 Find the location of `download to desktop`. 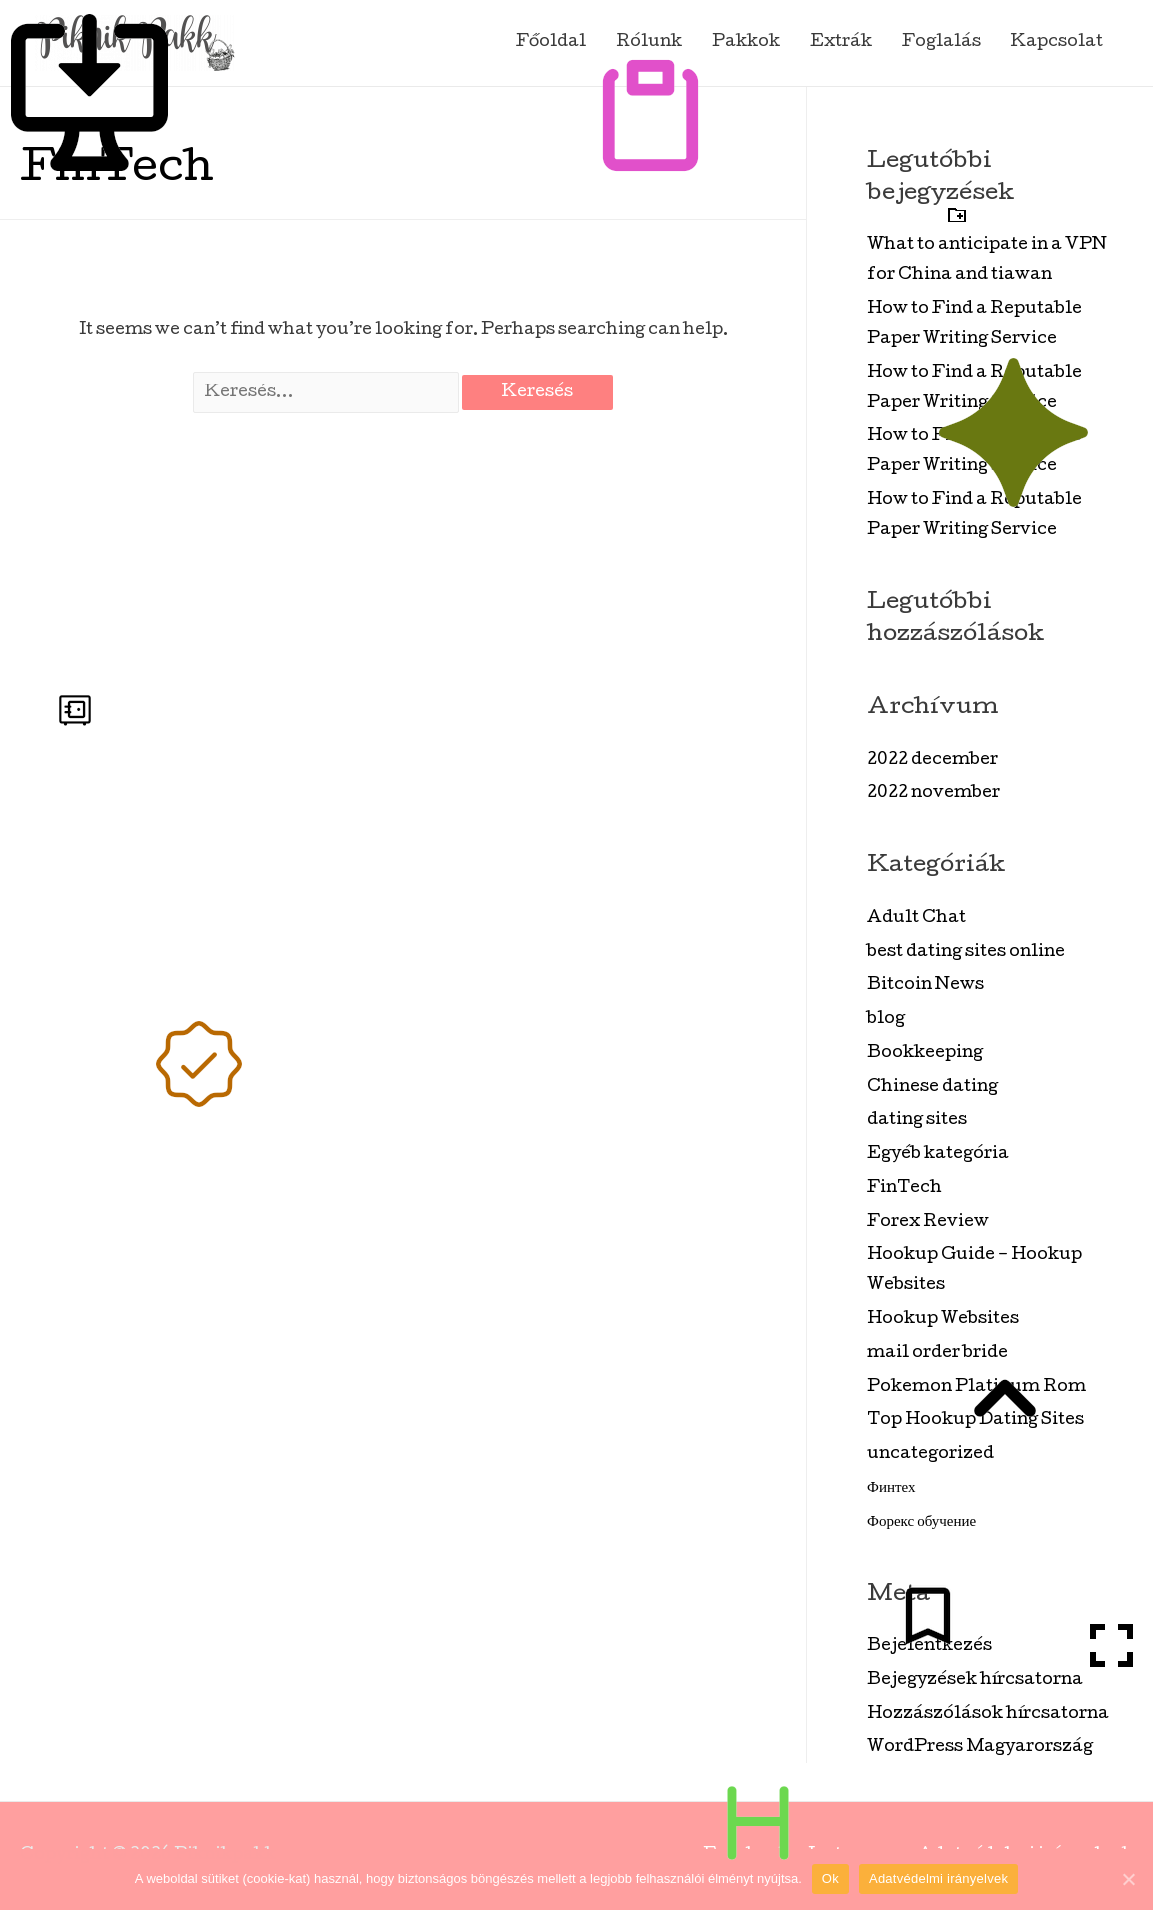

download to desktop is located at coordinates (89, 92).